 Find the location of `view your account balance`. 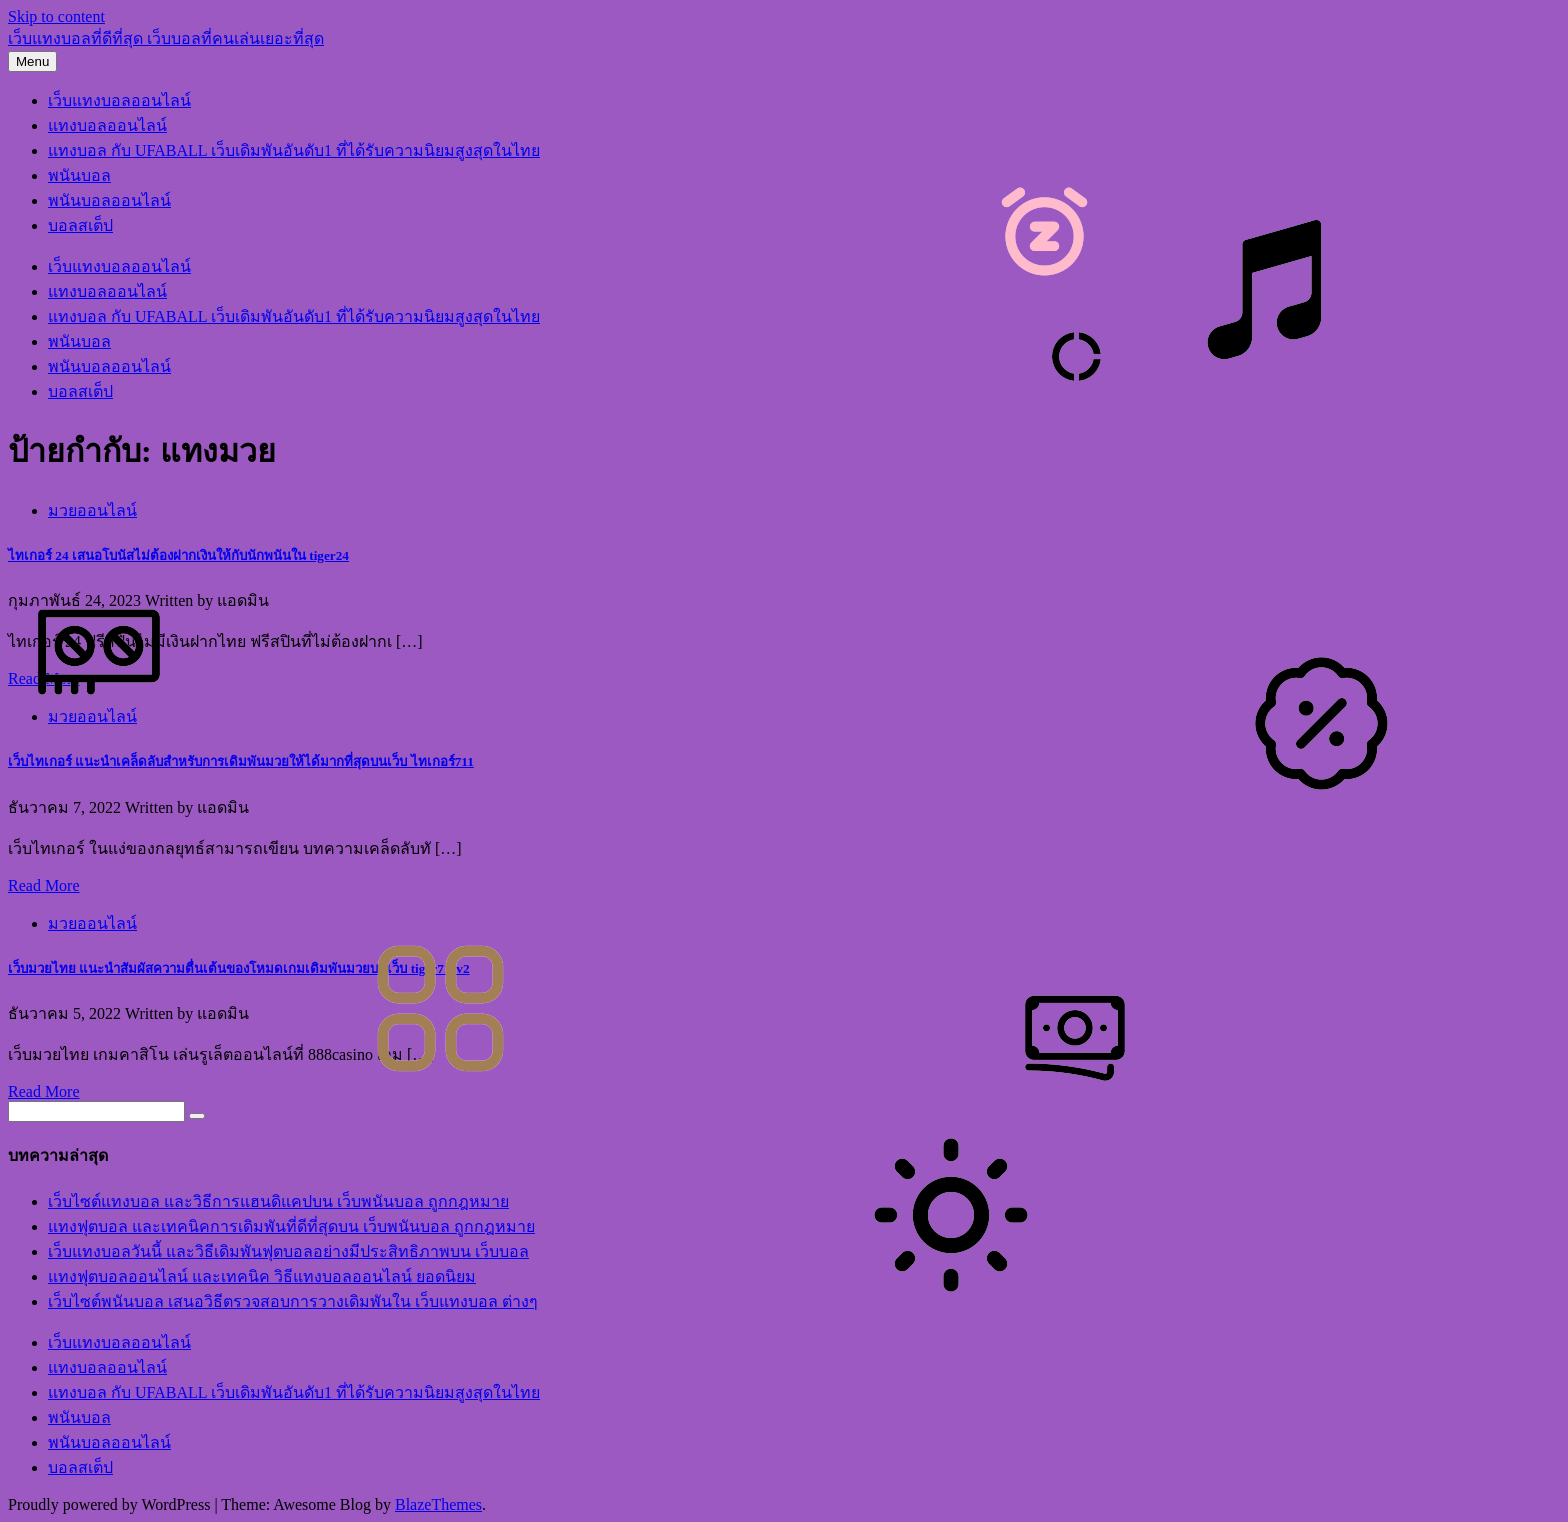

view your account balance is located at coordinates (1075, 1035).